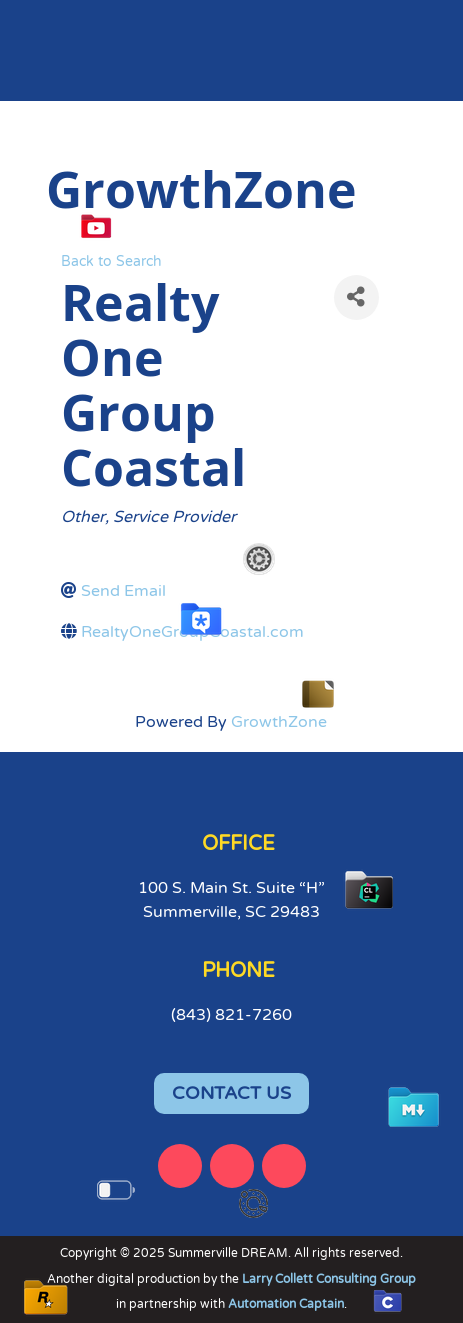  Describe the element at coordinates (387, 1301) in the screenshot. I see `open folder containing C programming files` at that location.